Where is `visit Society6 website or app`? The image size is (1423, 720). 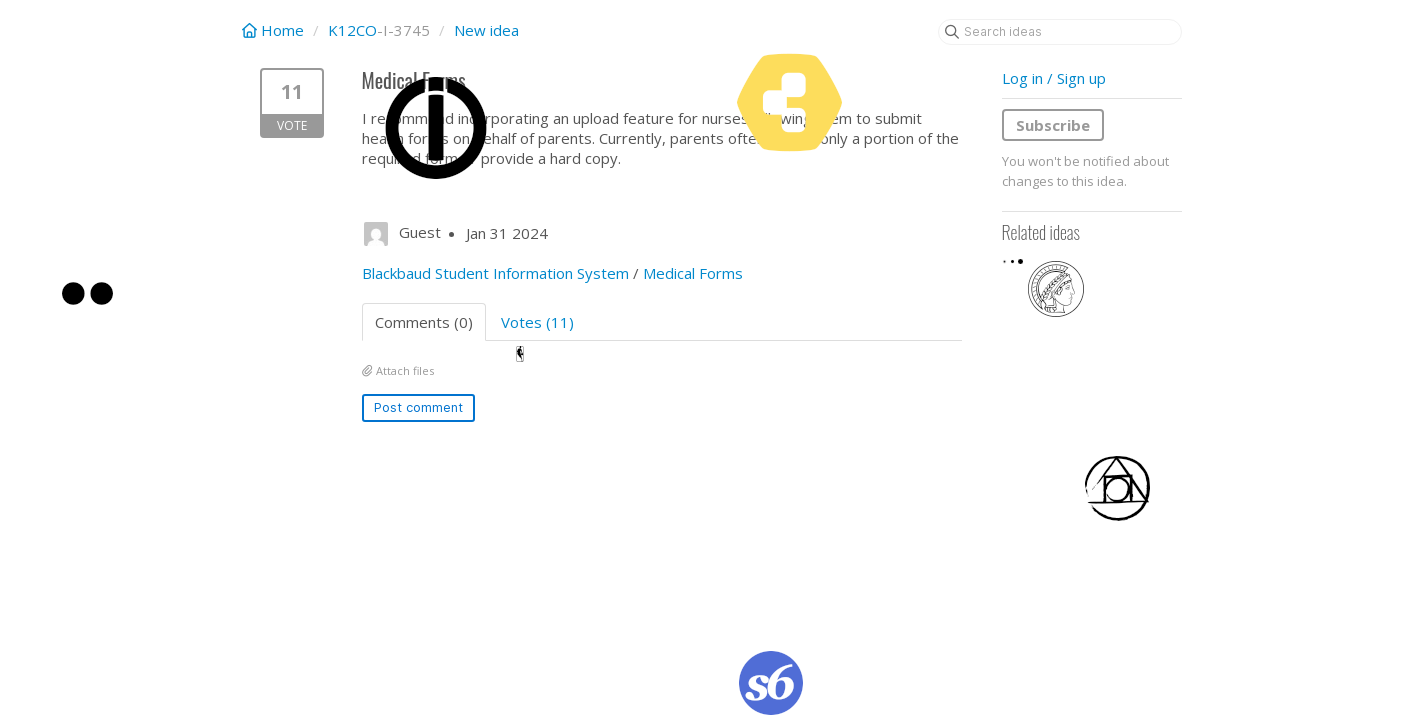
visit Society6 website or app is located at coordinates (771, 683).